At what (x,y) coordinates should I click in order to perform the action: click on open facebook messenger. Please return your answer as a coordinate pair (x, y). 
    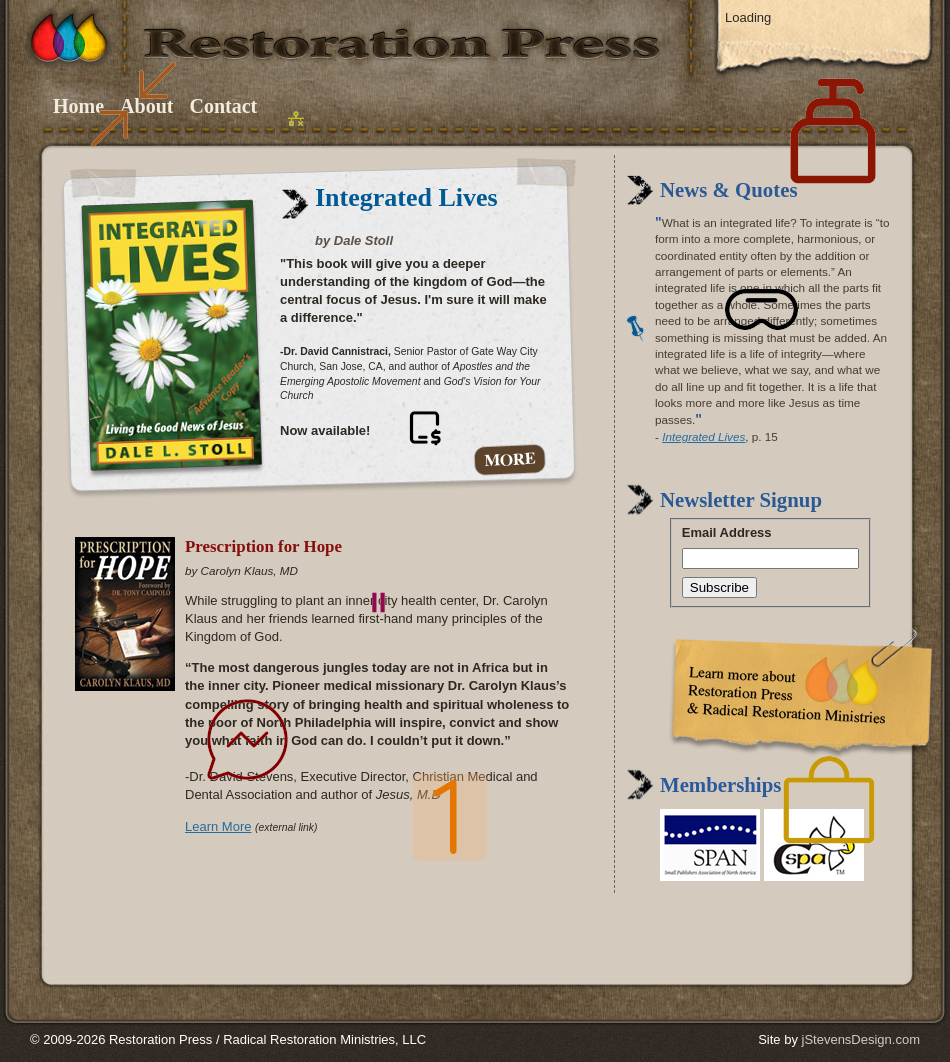
    Looking at the image, I should click on (247, 739).